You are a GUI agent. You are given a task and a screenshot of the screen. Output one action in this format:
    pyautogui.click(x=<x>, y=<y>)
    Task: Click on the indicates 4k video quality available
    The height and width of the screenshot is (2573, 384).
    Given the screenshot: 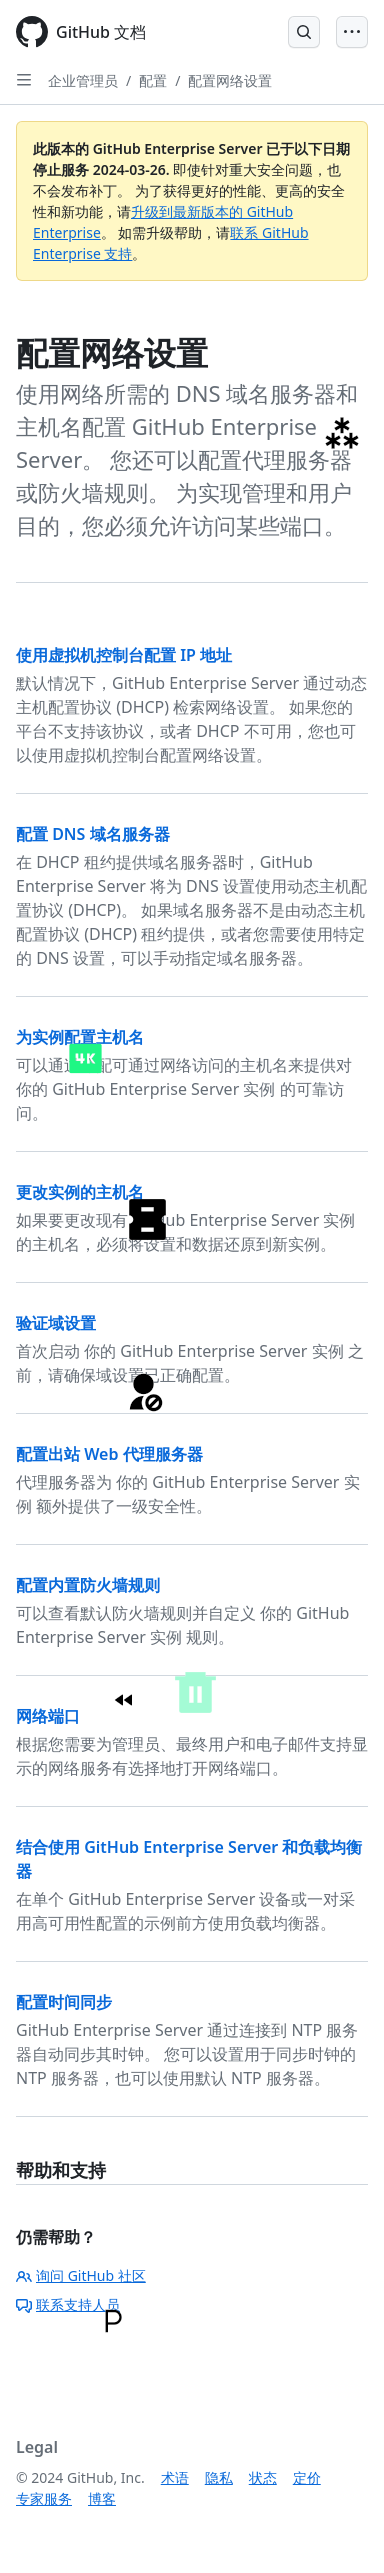 What is the action you would take?
    pyautogui.click(x=85, y=1058)
    